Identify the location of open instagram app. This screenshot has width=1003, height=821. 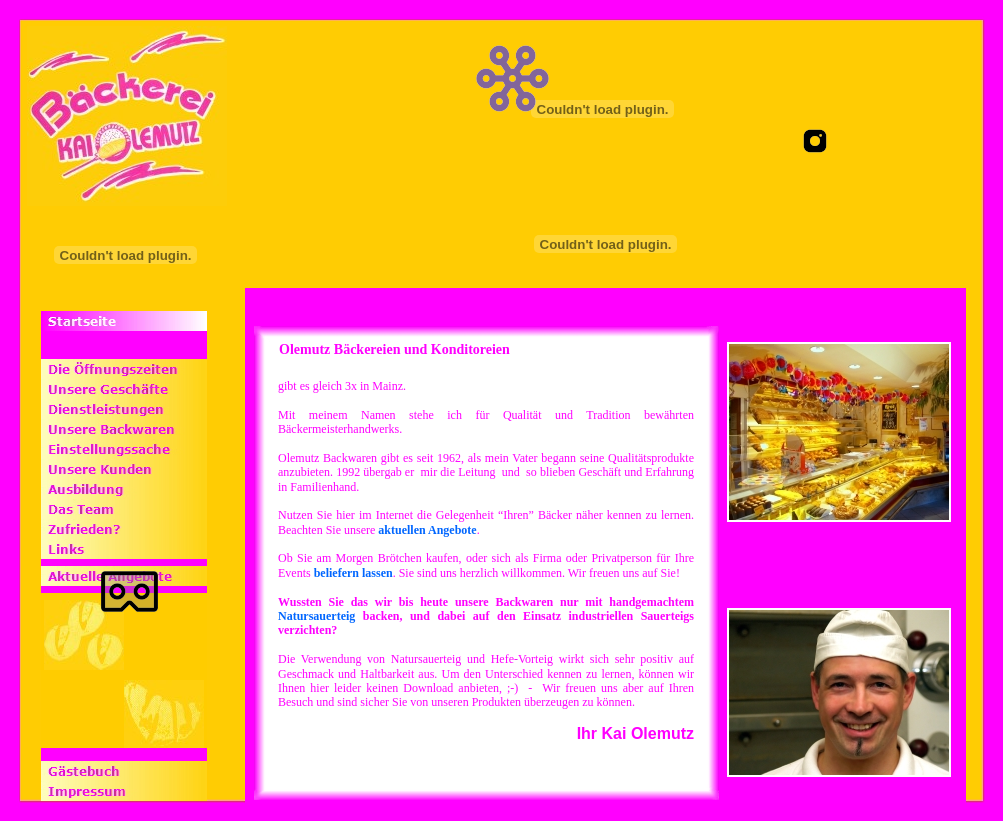
(815, 141).